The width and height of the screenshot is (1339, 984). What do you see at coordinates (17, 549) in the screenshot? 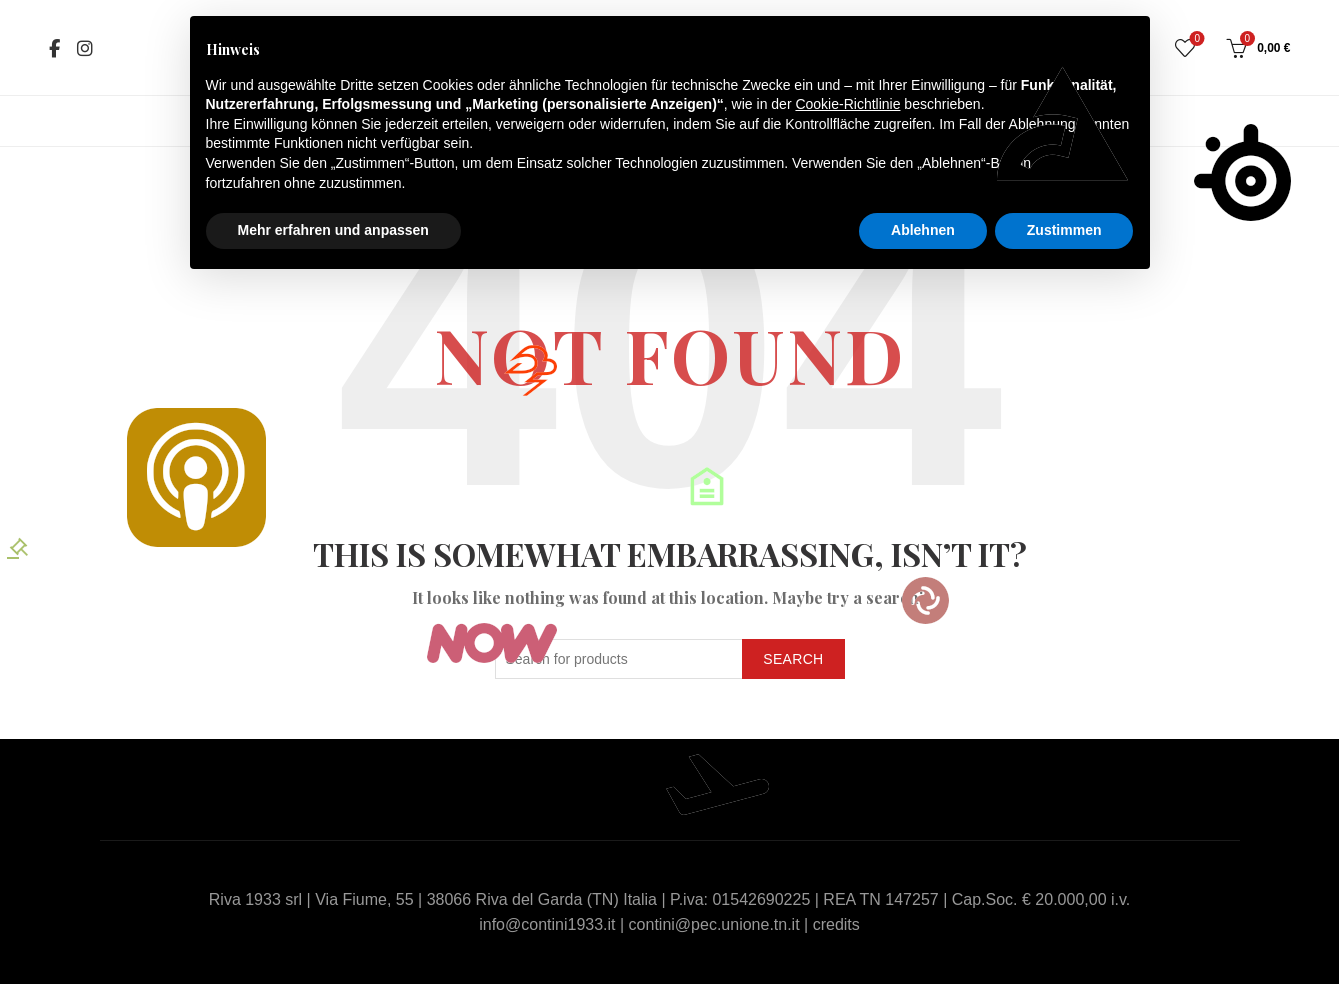
I see `place a bid on an item` at bounding box center [17, 549].